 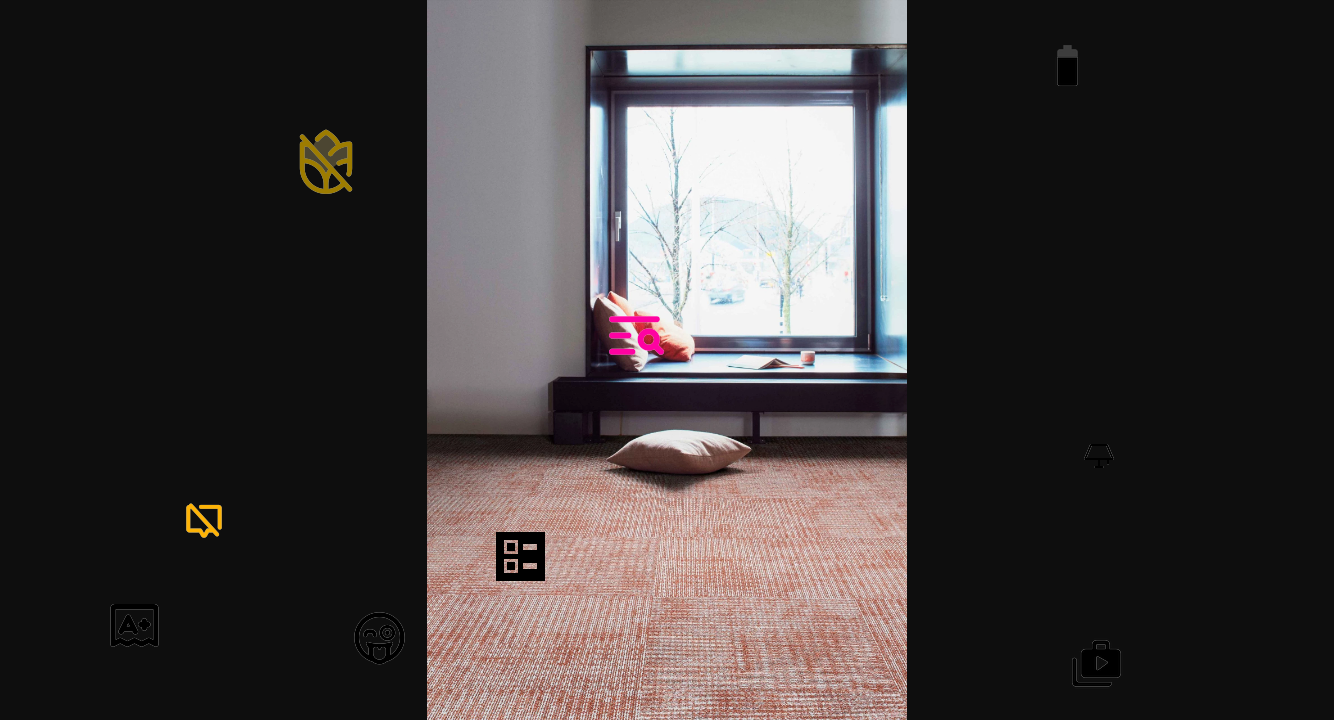 What do you see at coordinates (379, 637) in the screenshot?
I see `react with a playful or silly emoji` at bounding box center [379, 637].